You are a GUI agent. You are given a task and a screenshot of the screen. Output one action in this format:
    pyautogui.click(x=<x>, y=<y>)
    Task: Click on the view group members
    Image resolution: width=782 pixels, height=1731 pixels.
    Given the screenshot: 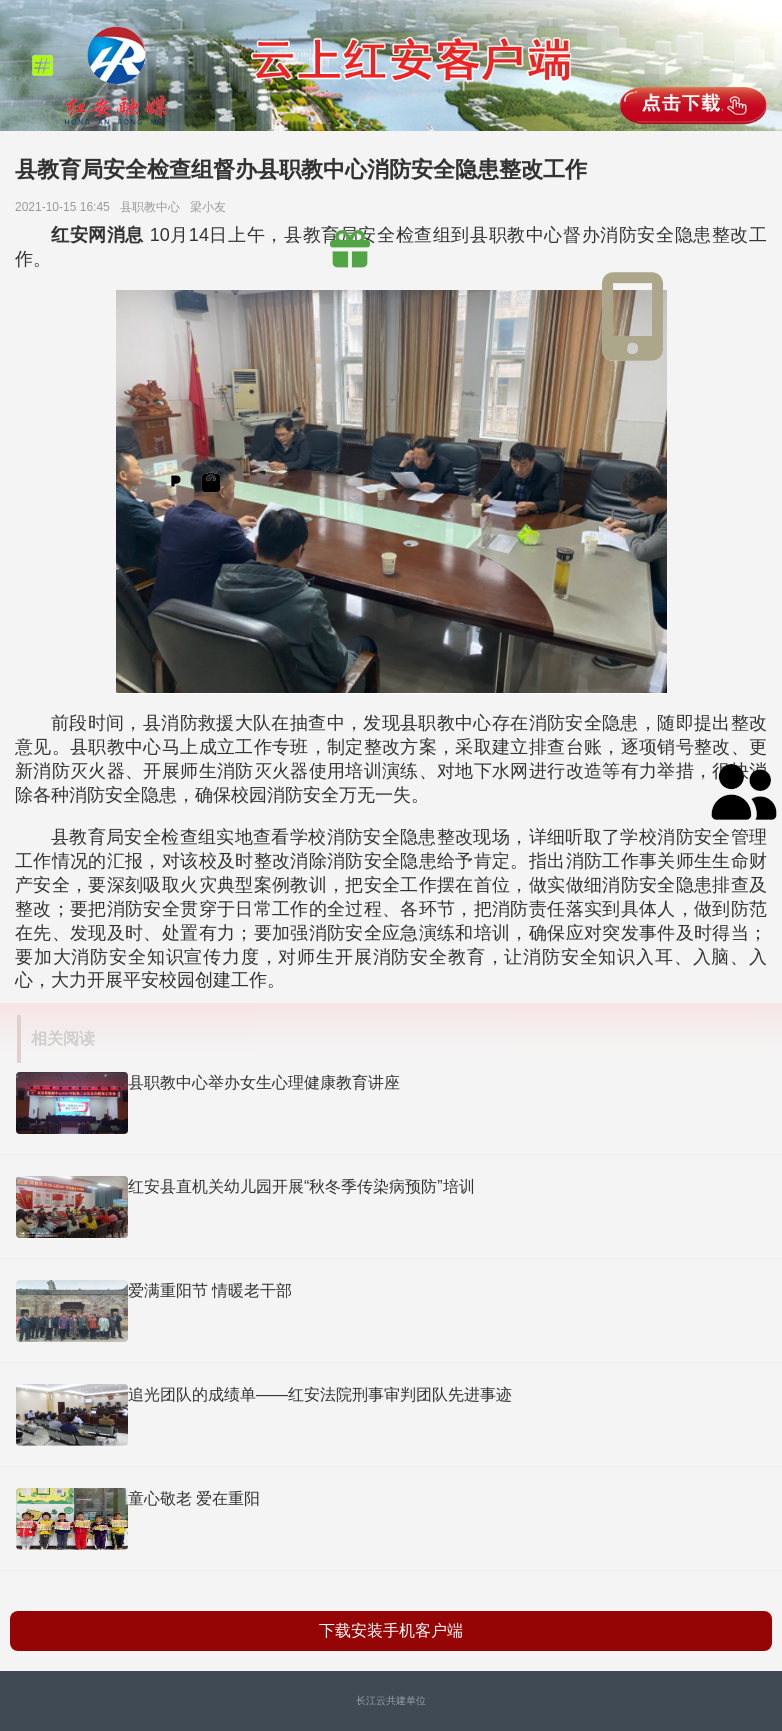 What is the action you would take?
    pyautogui.click(x=744, y=791)
    